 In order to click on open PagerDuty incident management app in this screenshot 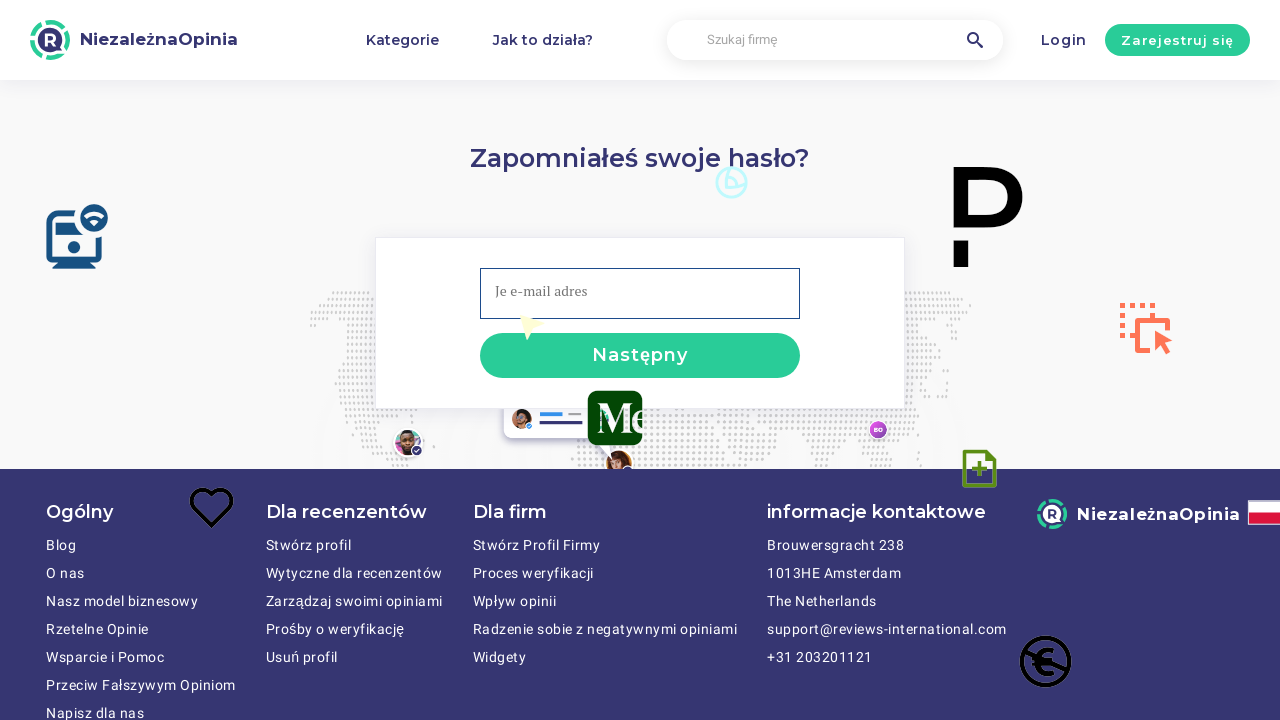, I will do `click(988, 217)`.